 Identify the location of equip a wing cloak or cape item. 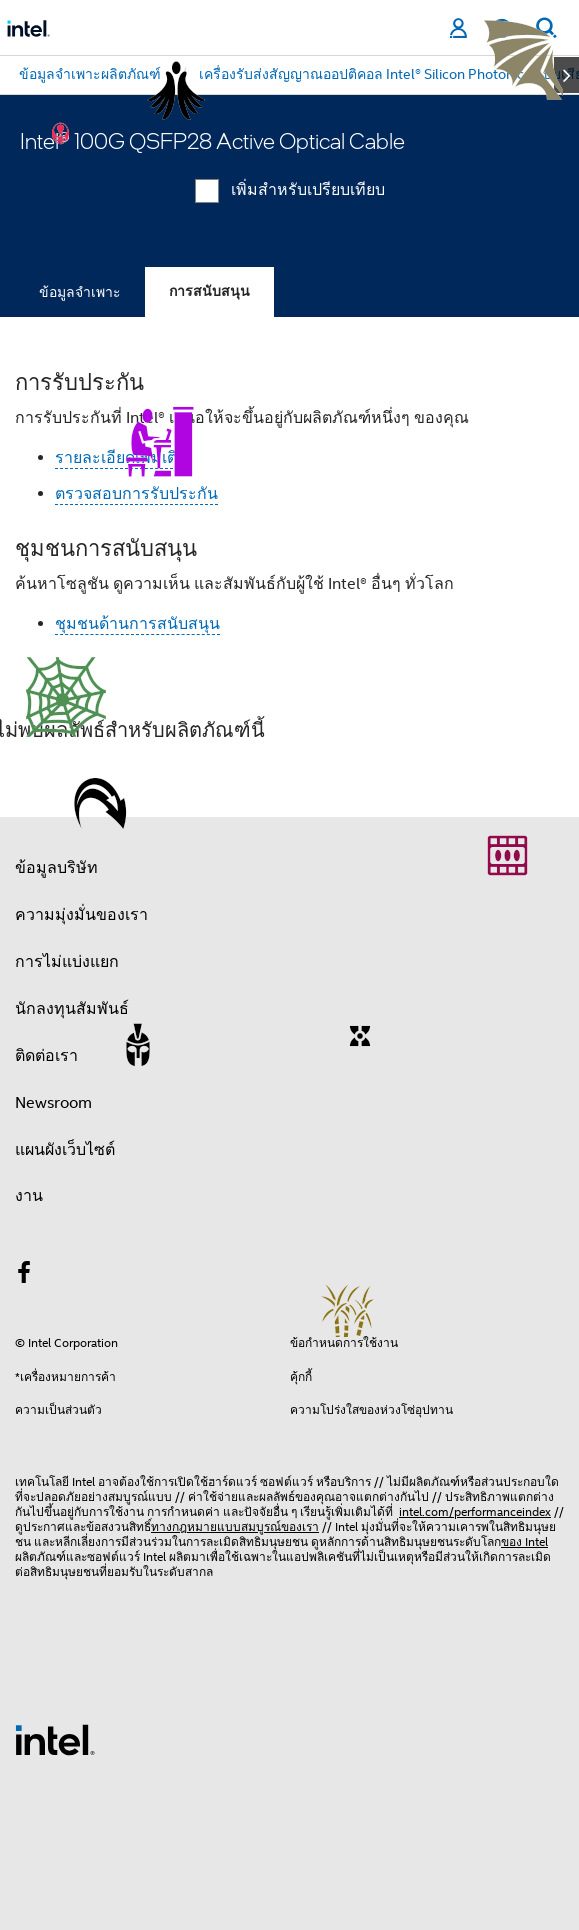
(176, 90).